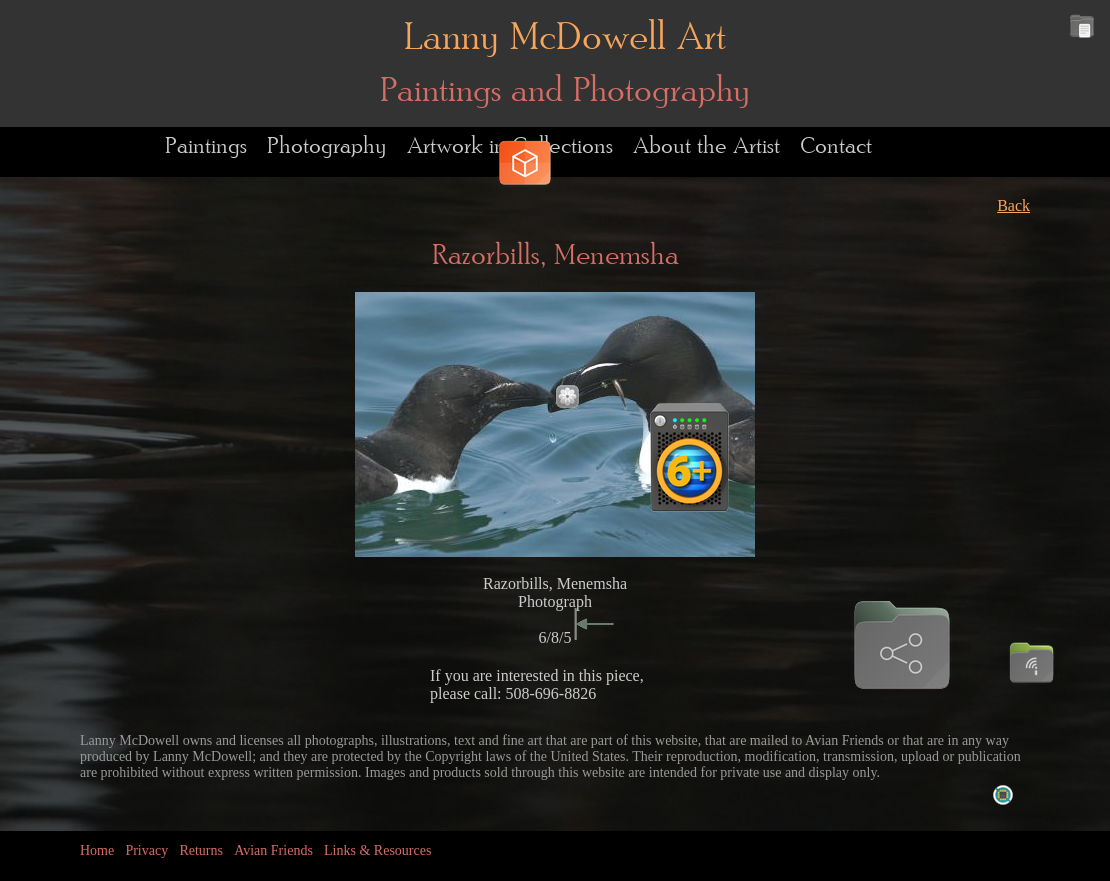  I want to click on open your public shared folder, so click(902, 645).